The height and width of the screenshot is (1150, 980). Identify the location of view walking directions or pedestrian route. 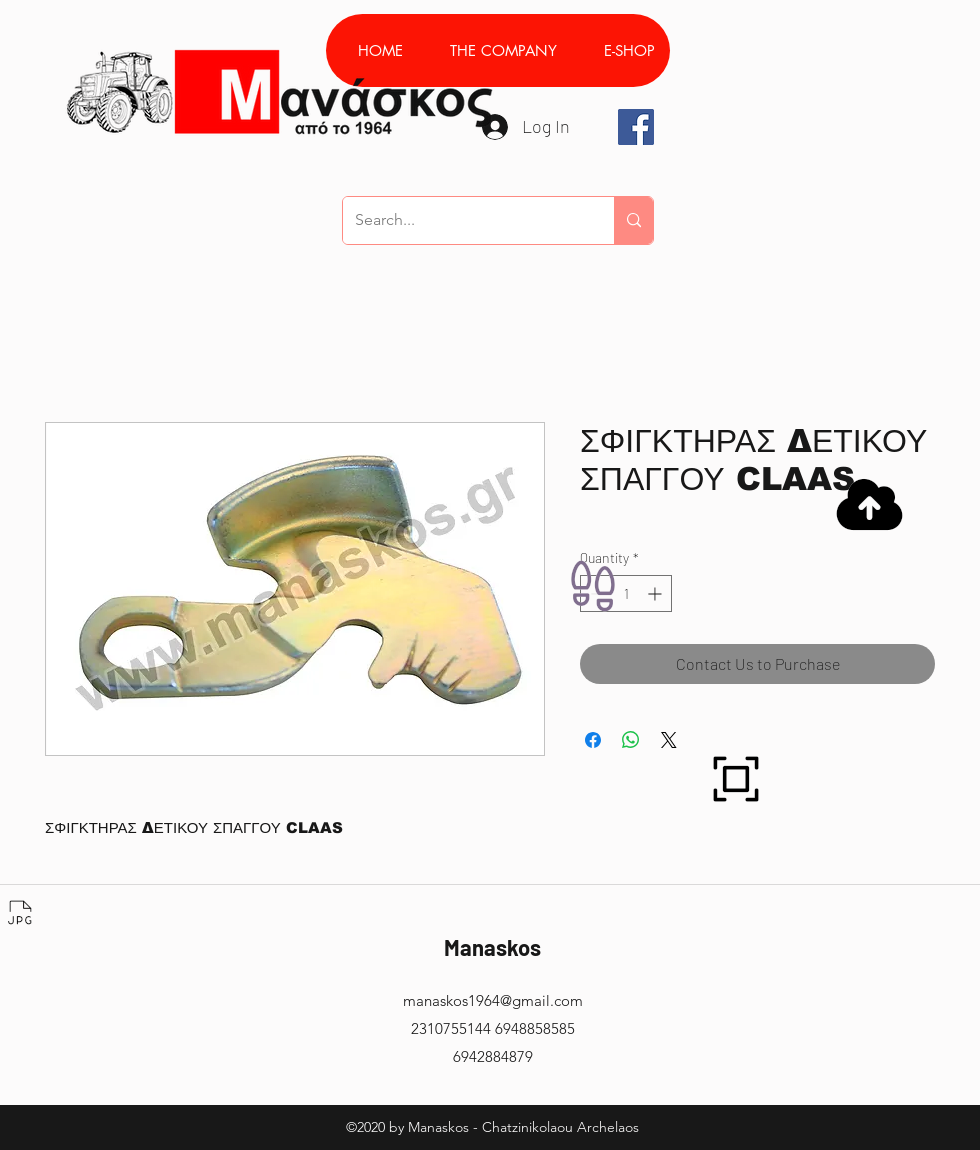
(593, 586).